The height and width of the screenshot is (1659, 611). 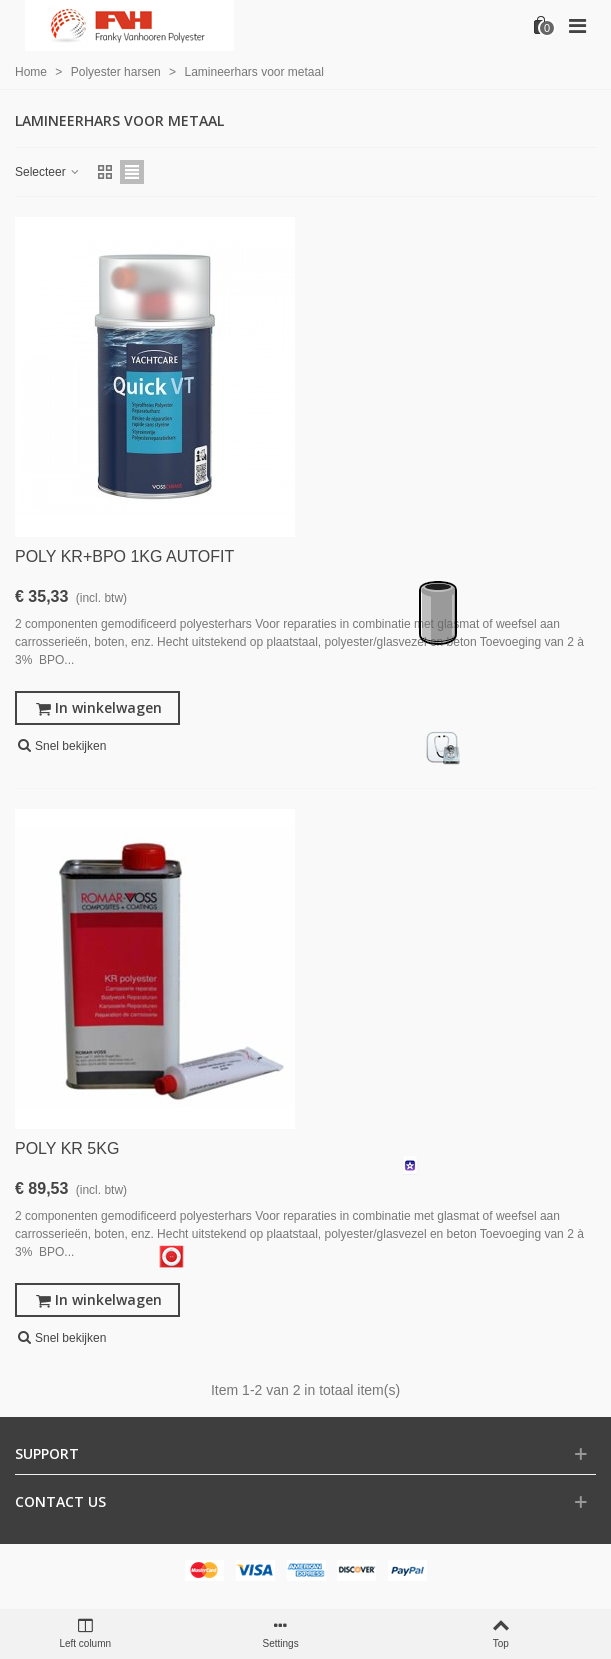 I want to click on iPod shuffle device connected, so click(x=171, y=1256).